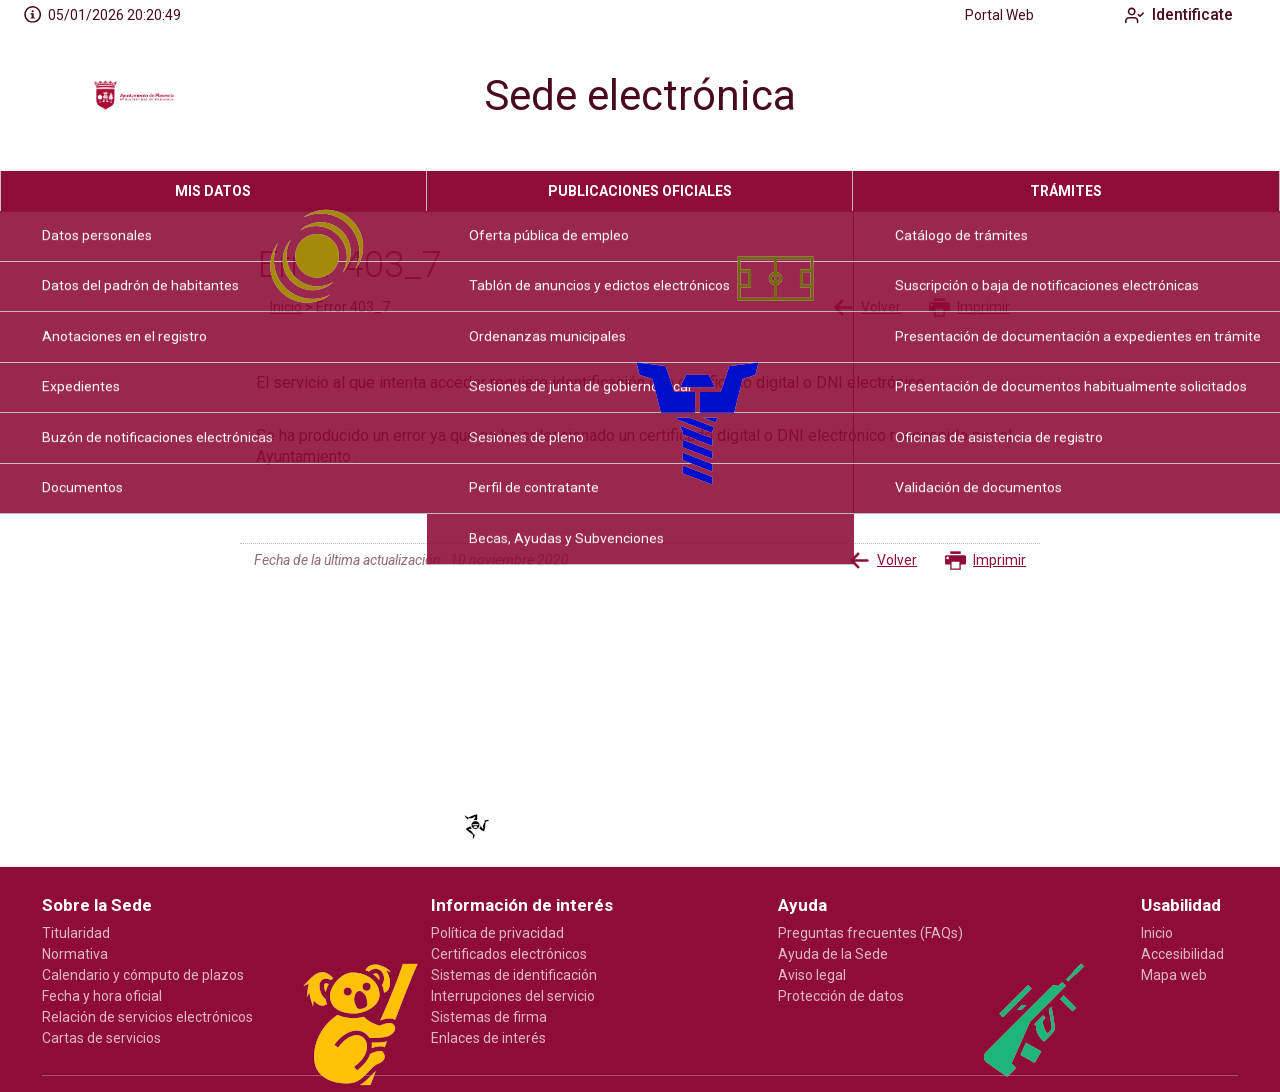 This screenshot has height=1092, width=1280. I want to click on select assault rifle weapon, so click(1034, 1020).